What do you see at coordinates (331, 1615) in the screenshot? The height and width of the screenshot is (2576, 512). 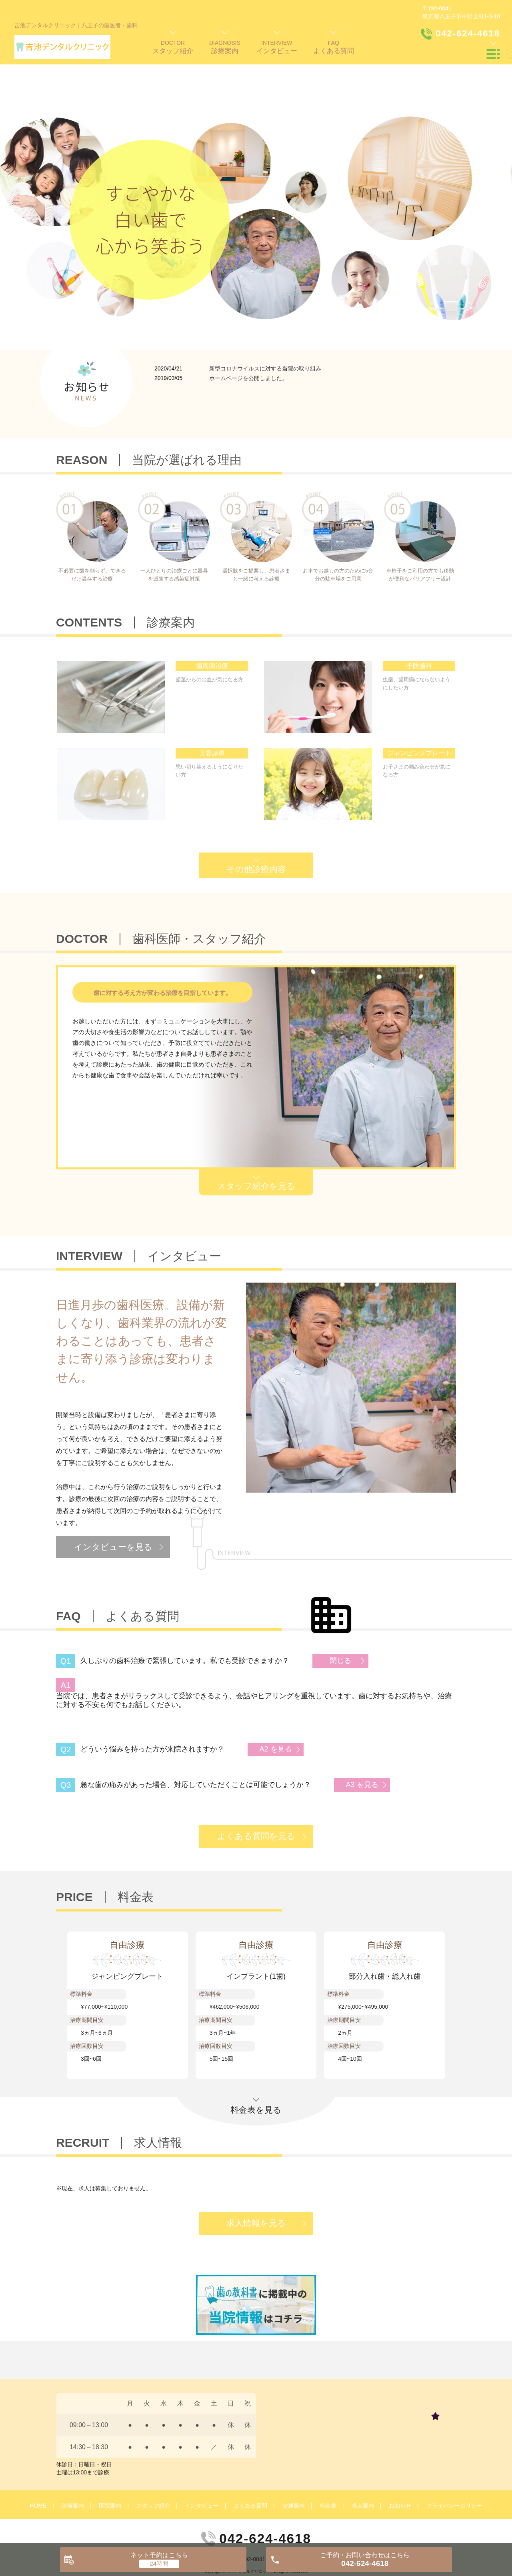 I see `view organization or company details` at bounding box center [331, 1615].